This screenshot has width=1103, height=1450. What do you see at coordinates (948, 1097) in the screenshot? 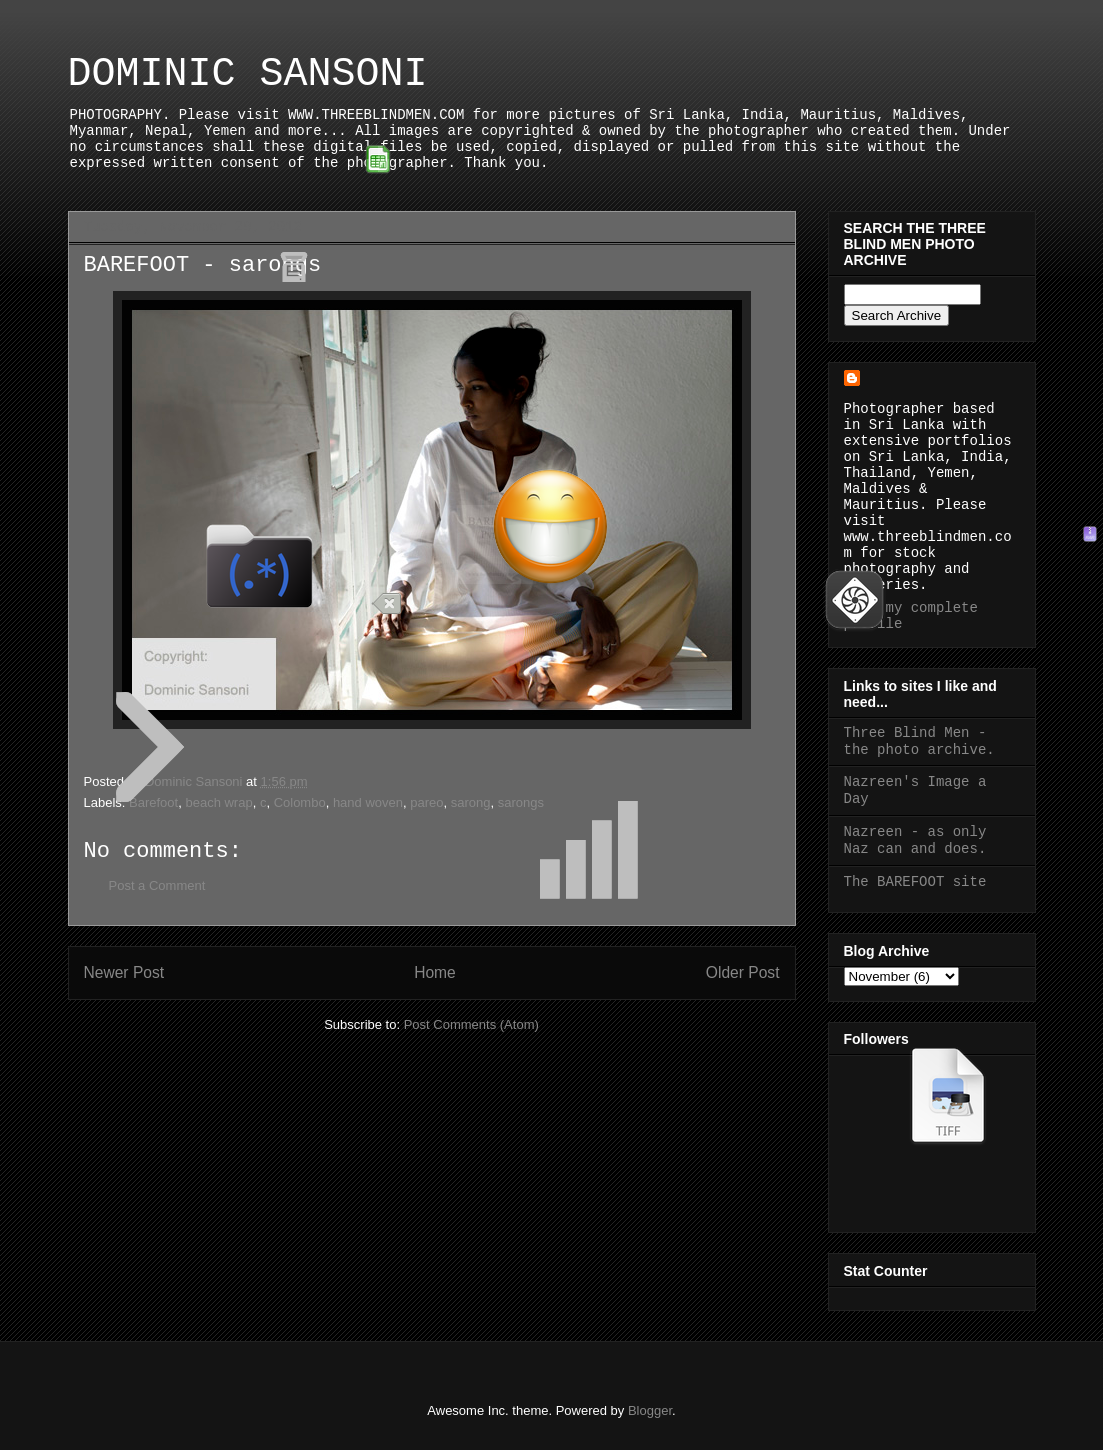
I see `a tiff image file` at bounding box center [948, 1097].